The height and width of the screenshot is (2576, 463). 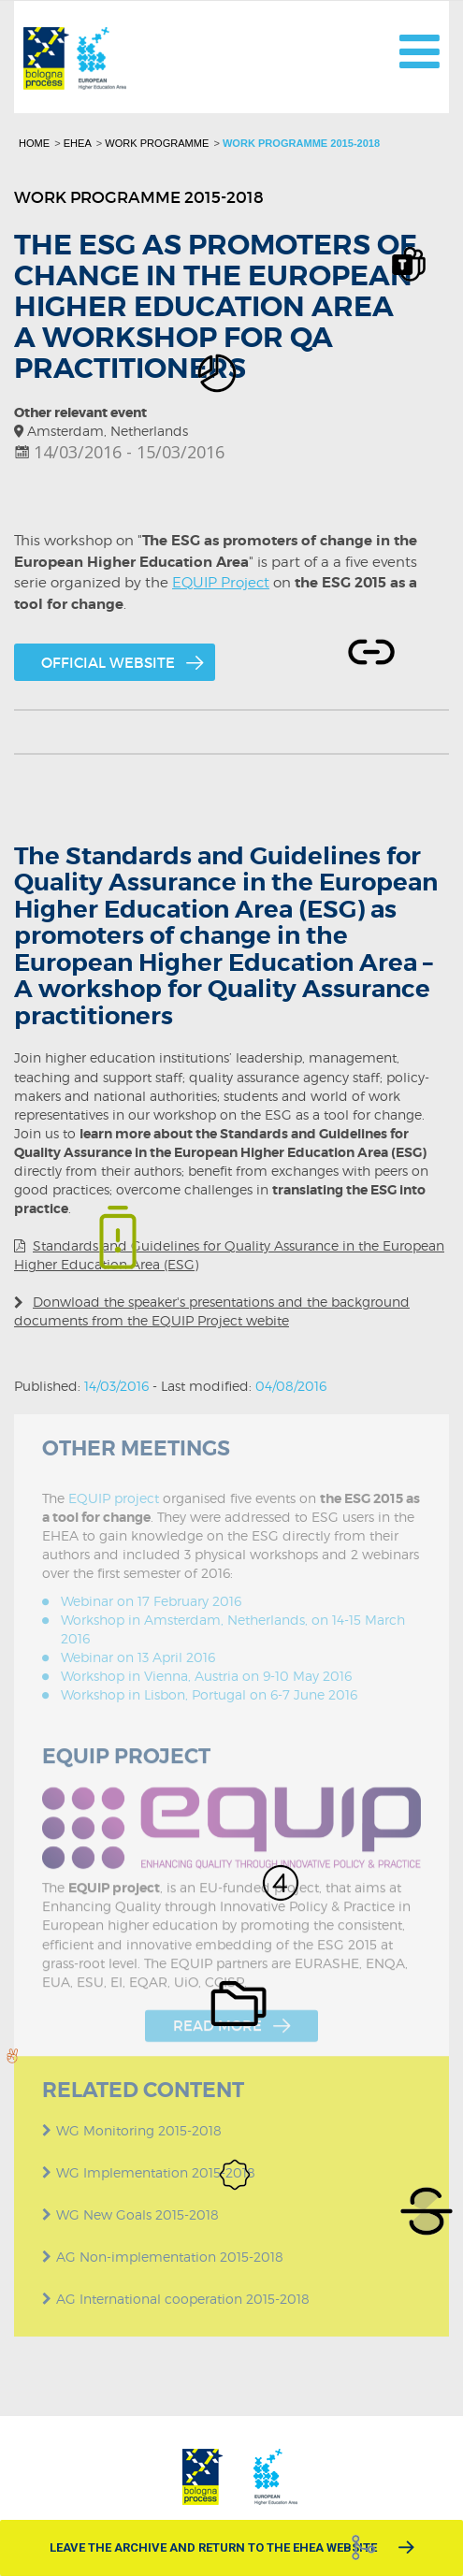 What do you see at coordinates (238, 2004) in the screenshot?
I see `browse all folders` at bounding box center [238, 2004].